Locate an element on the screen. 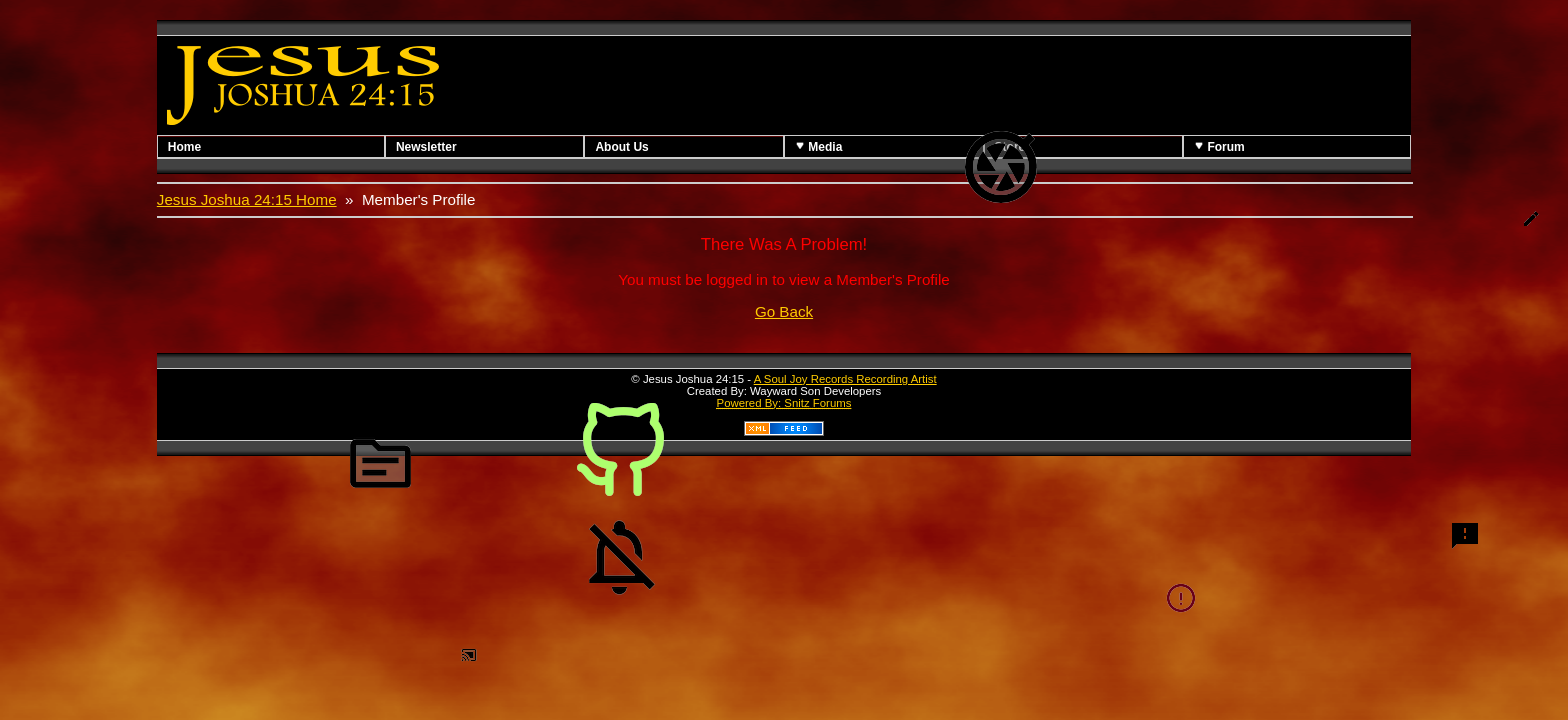  edit or modify content is located at coordinates (1531, 218).